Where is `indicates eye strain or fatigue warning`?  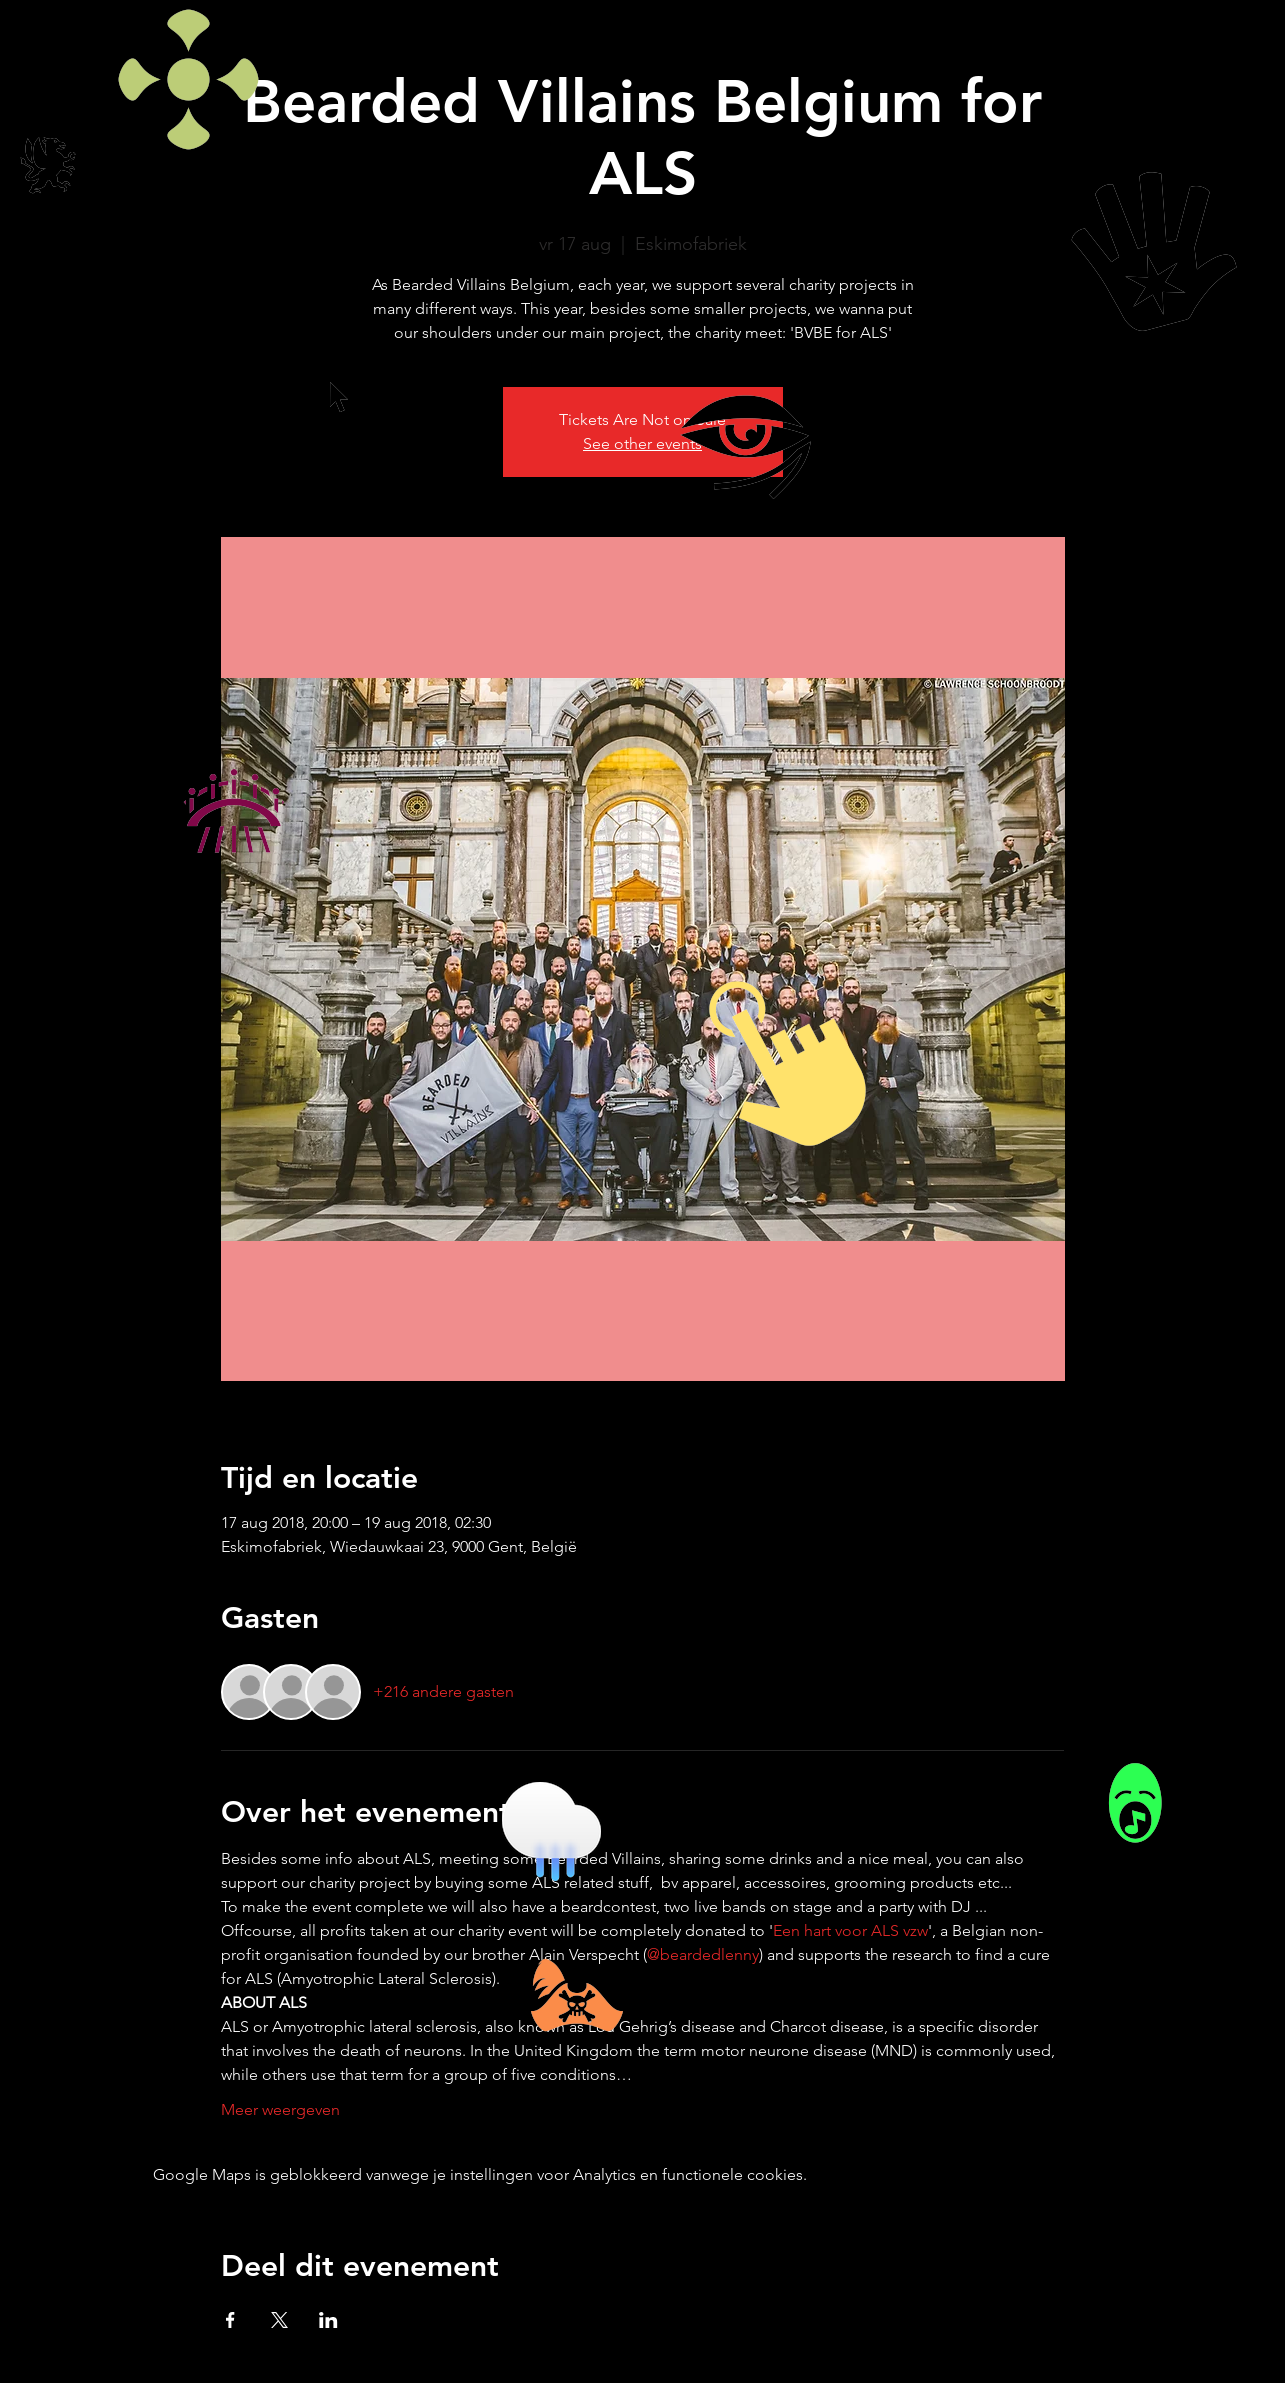
indicates eye strain or fatigue warning is located at coordinates (745, 432).